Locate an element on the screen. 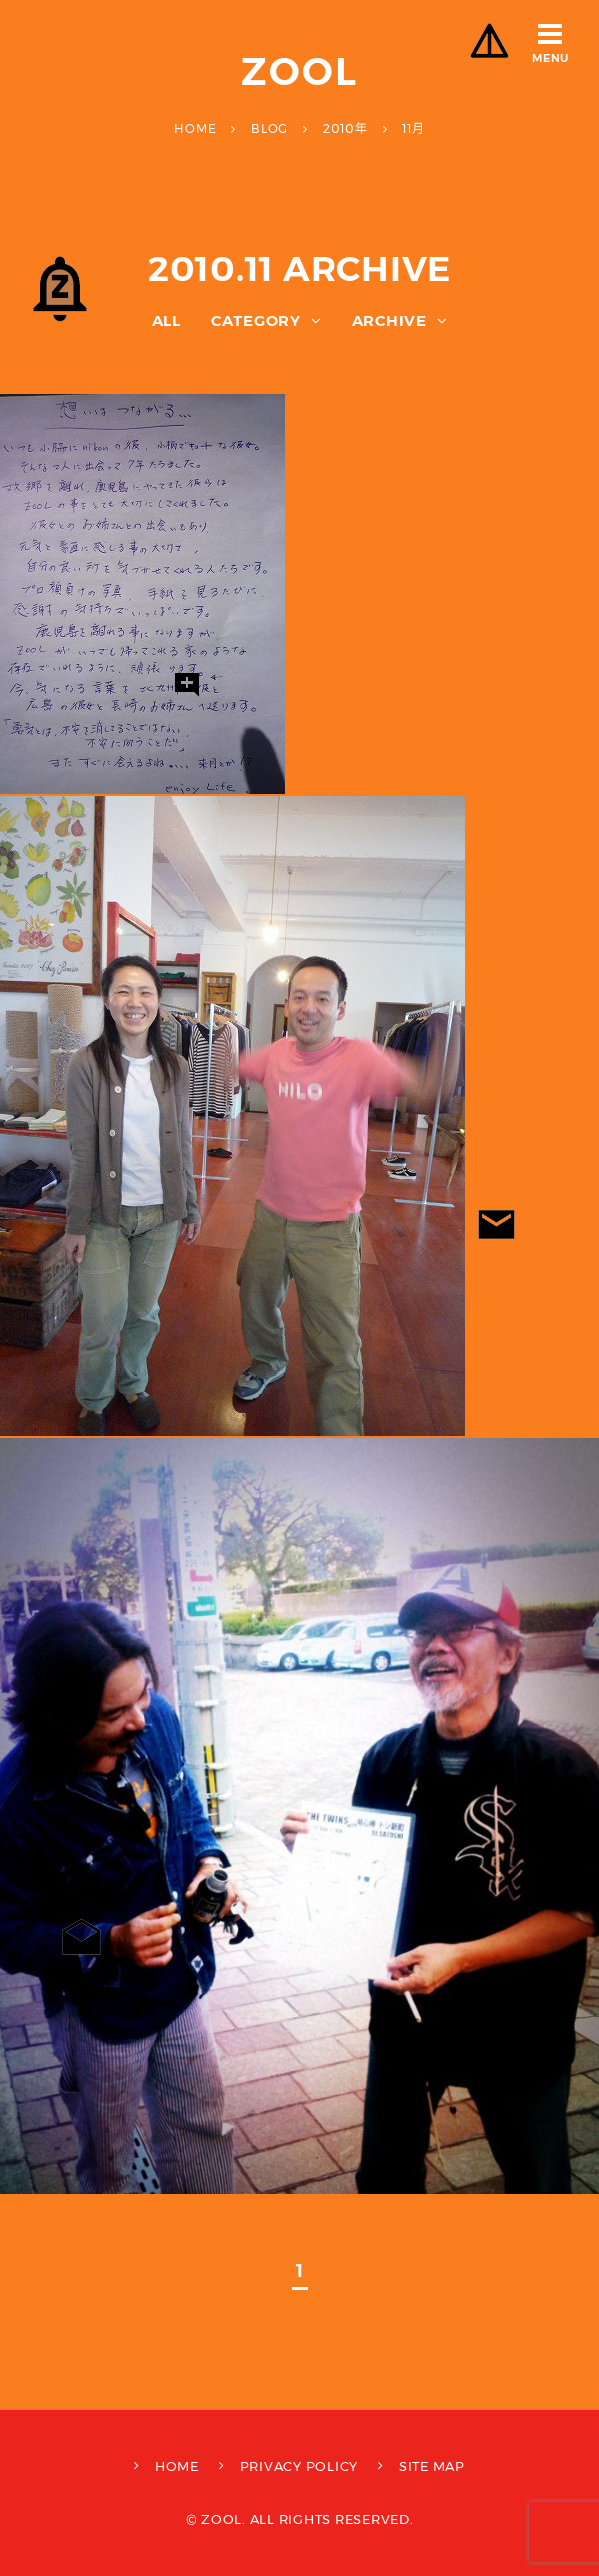  add a new comment is located at coordinates (187, 685).